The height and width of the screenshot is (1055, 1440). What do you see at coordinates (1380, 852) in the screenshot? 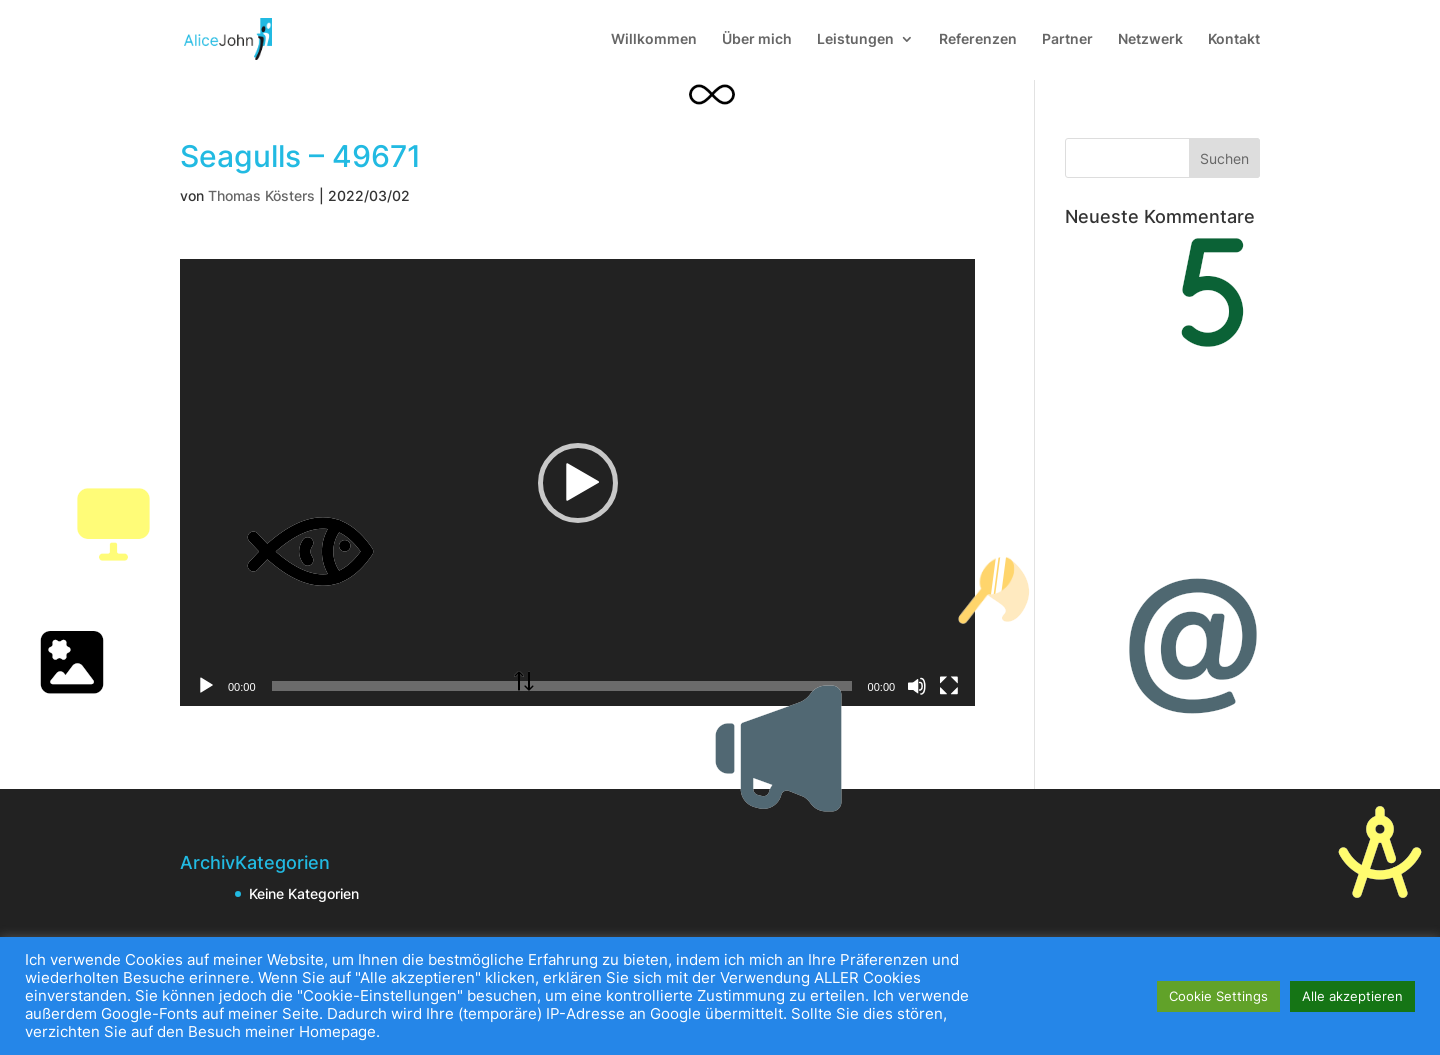
I see `access geometry or drawing tools` at bounding box center [1380, 852].